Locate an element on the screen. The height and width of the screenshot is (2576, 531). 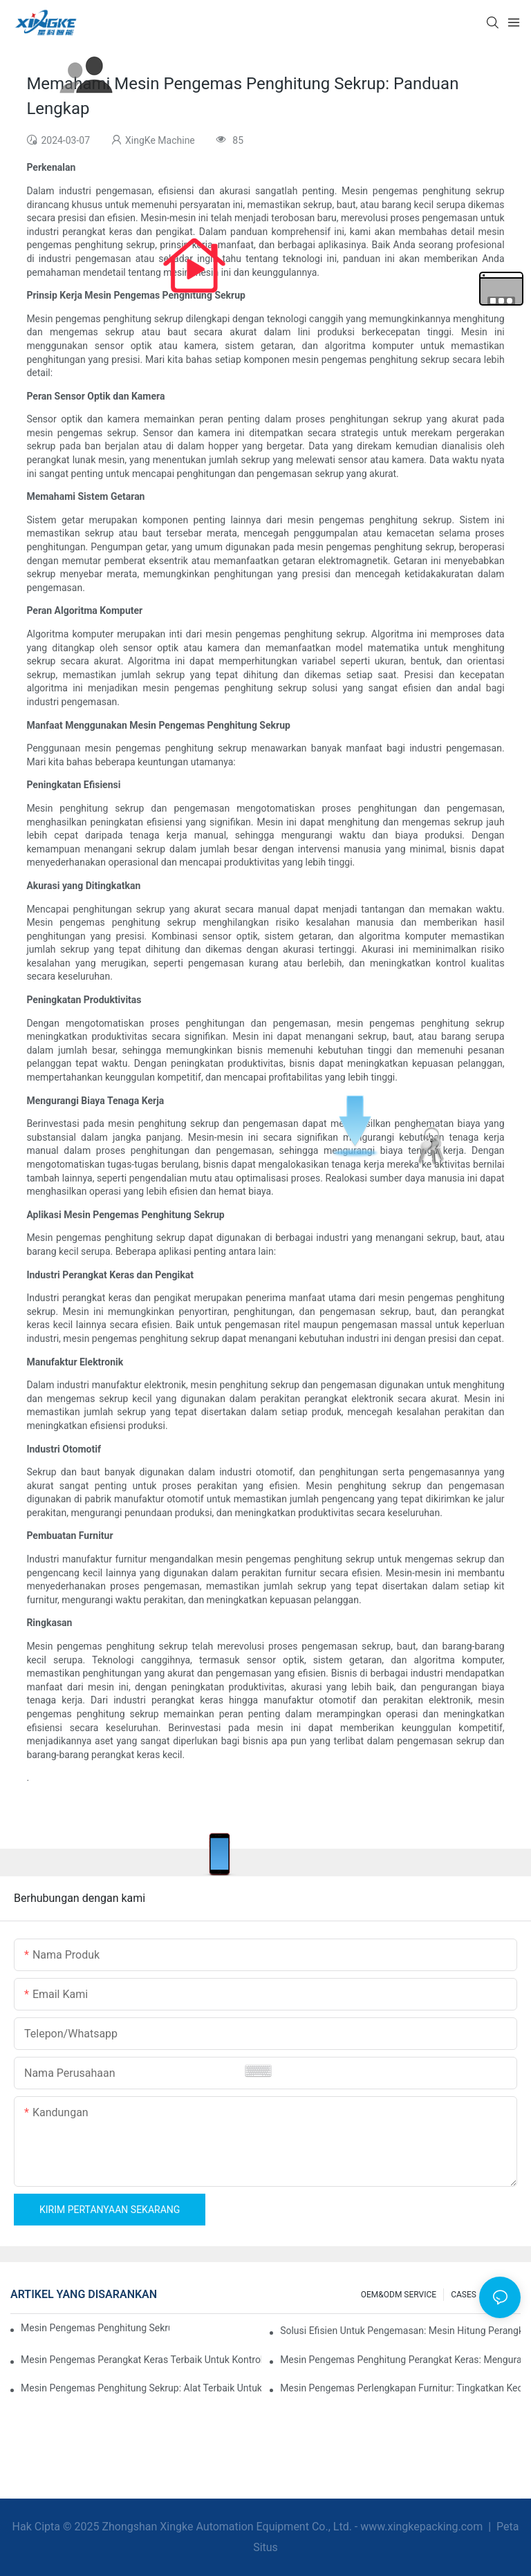
iPhone 8 device connected to your Mac is located at coordinates (219, 1854).